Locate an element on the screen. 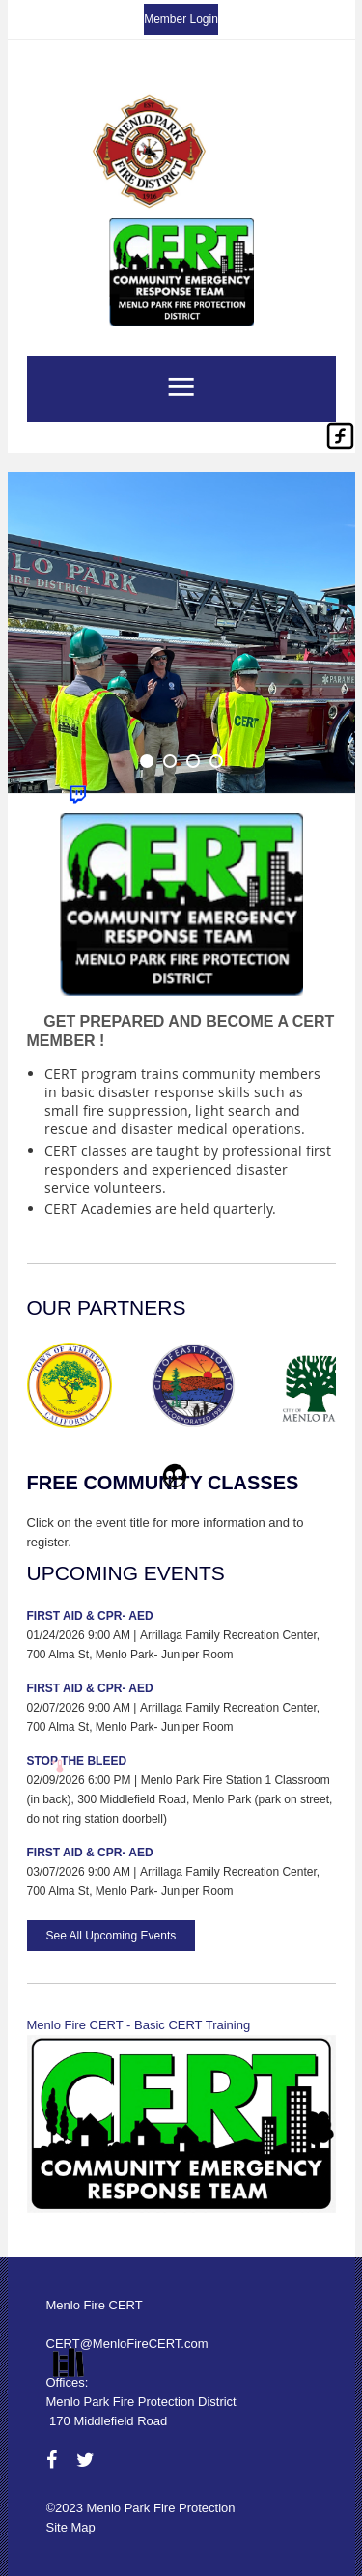 This screenshot has width=362, height=2576. increase temperature setting is located at coordinates (58, 1766).